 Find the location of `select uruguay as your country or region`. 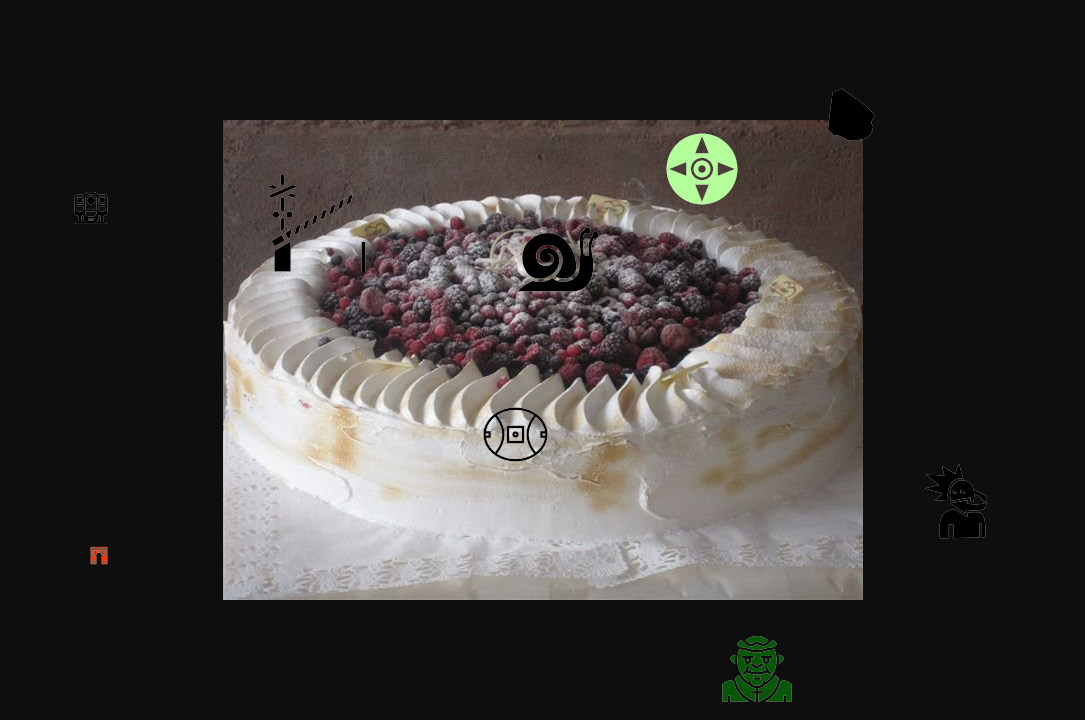

select uruguay as your country or region is located at coordinates (851, 114).